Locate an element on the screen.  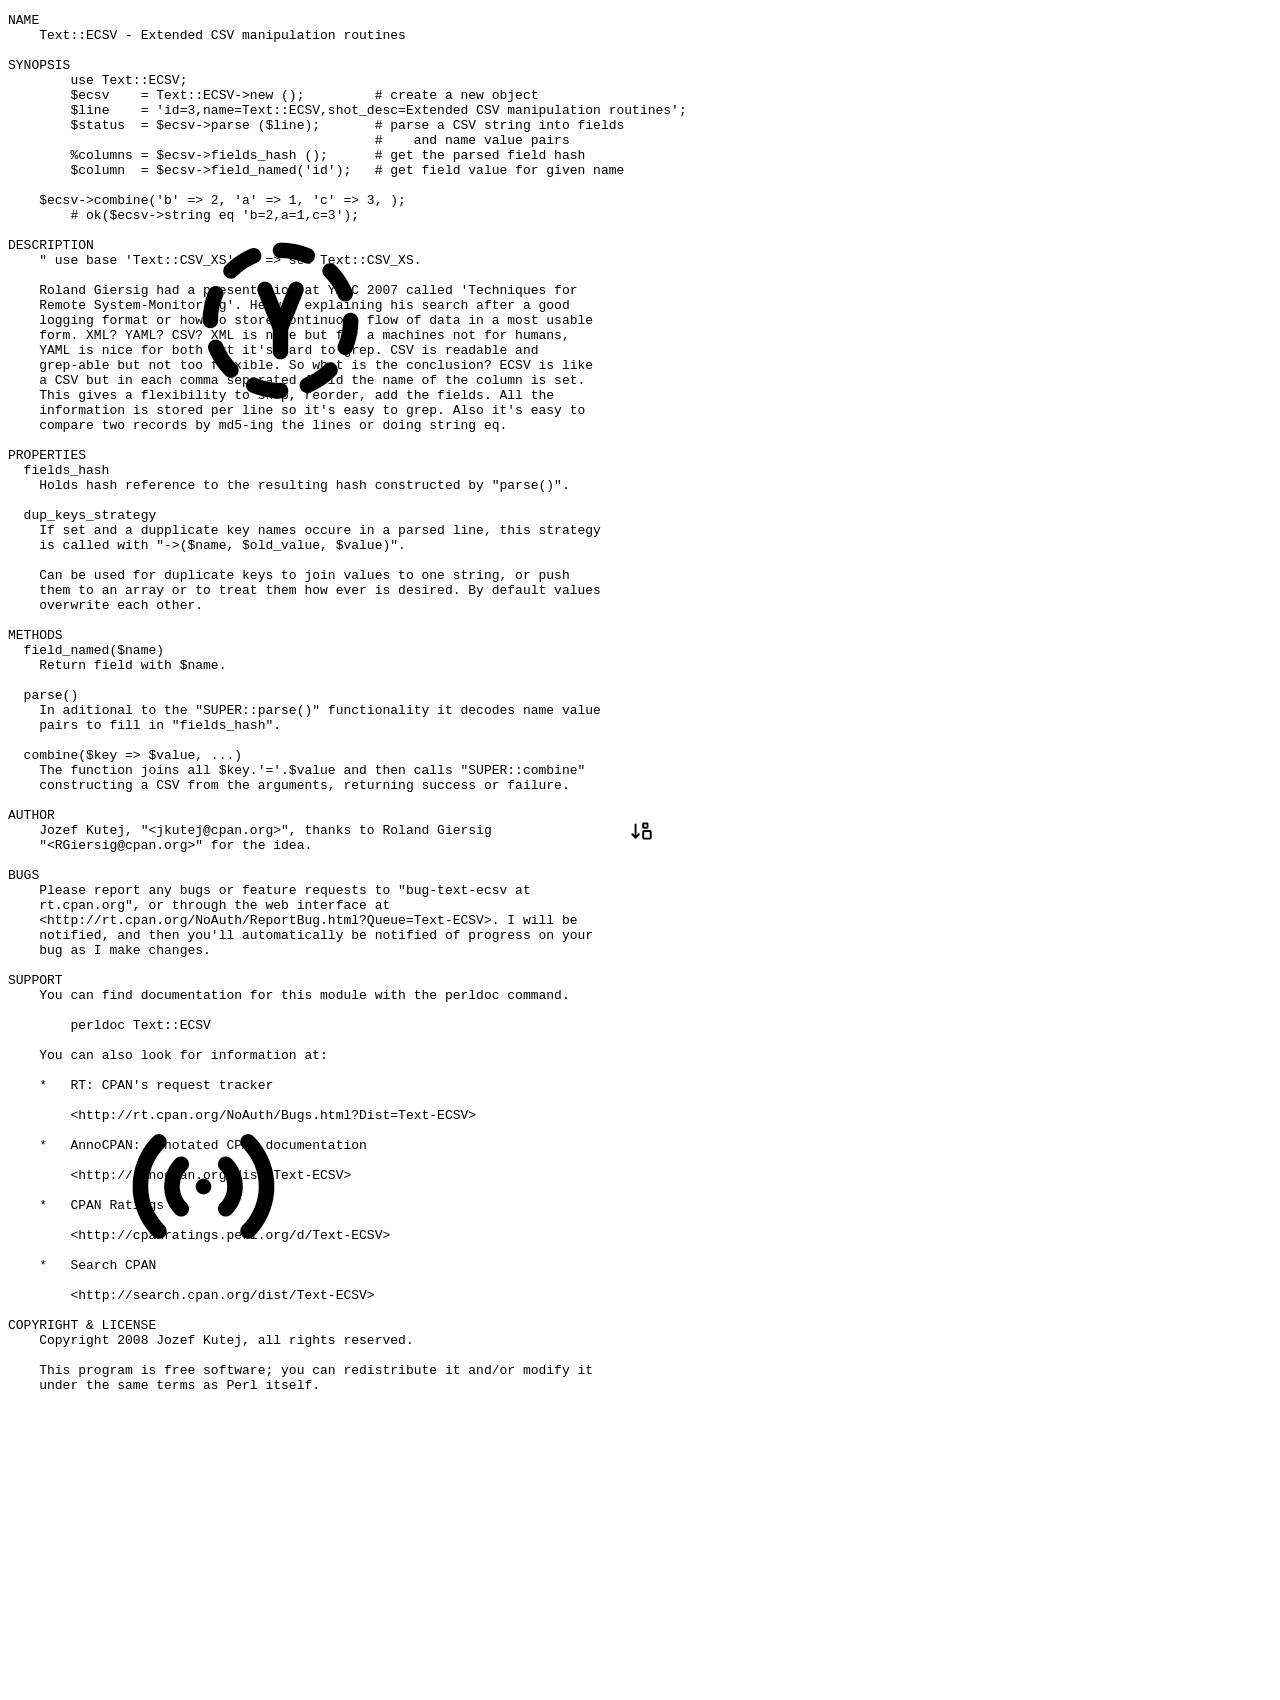
indicates a pending or in-progress status for item Y is located at coordinates (280, 320).